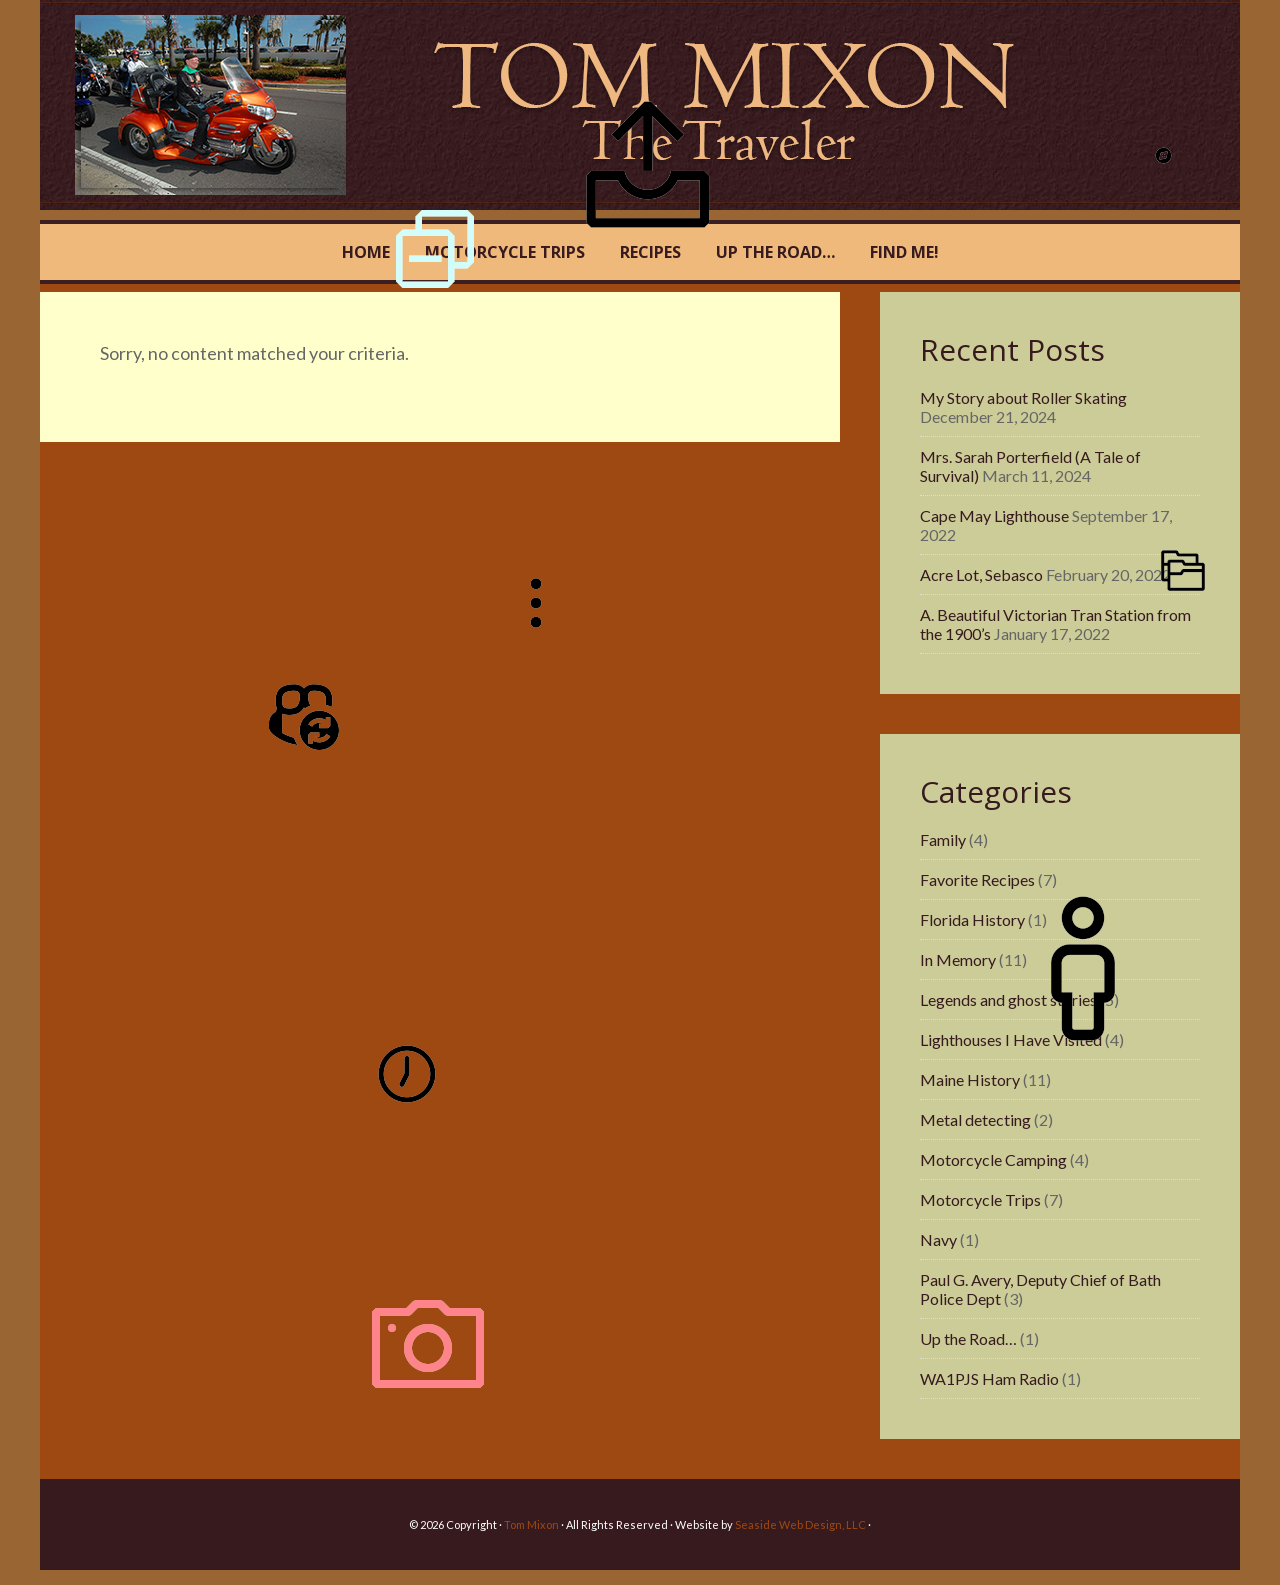 Image resolution: width=1280 pixels, height=1585 pixels. Describe the element at coordinates (428, 1348) in the screenshot. I see `take a photo or screenshot` at that location.